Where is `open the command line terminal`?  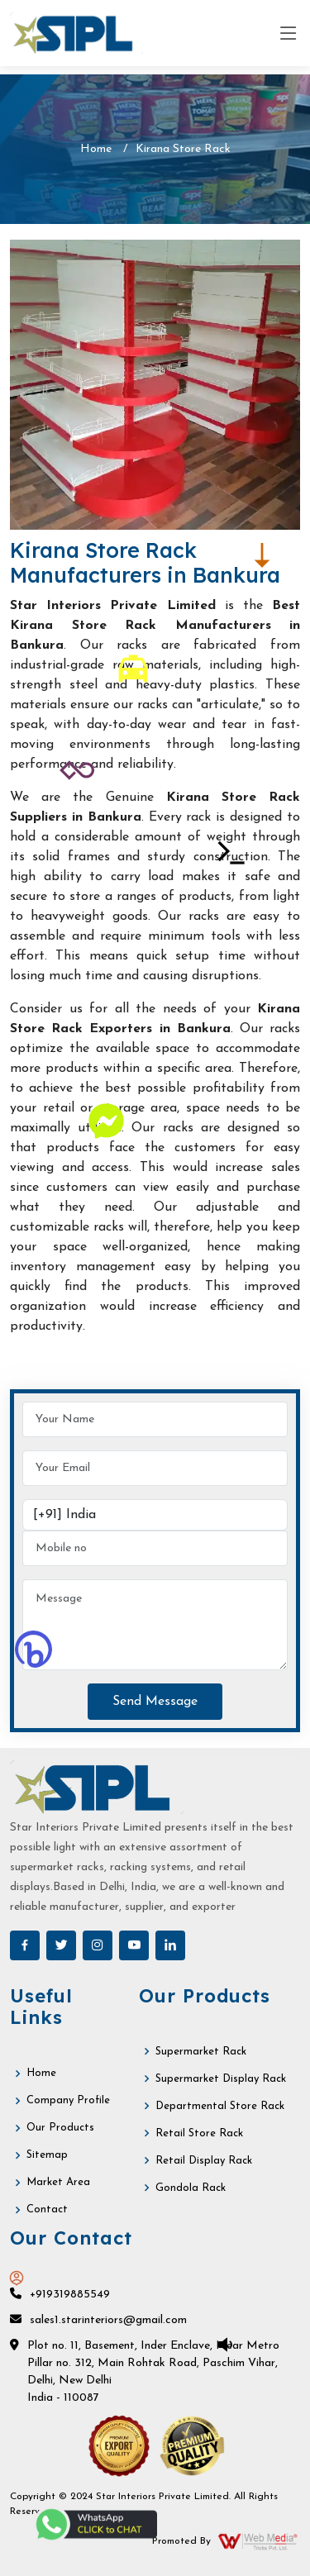 open the command line terminal is located at coordinates (231, 851).